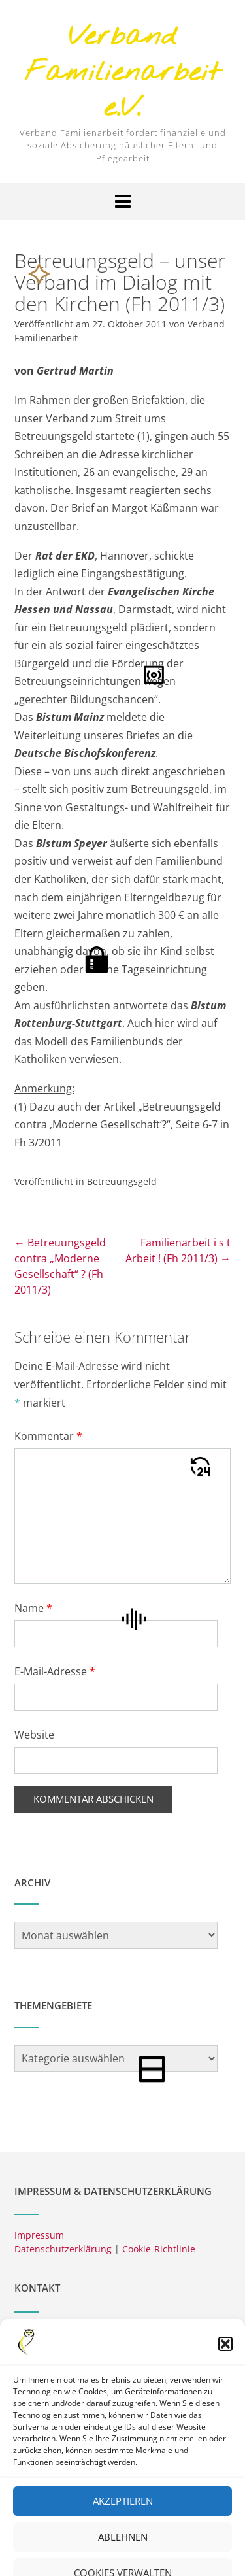 The image size is (245, 2576). What do you see at coordinates (200, 1466) in the screenshot?
I see `indicates 24/7 availability or round-the-clock service` at bounding box center [200, 1466].